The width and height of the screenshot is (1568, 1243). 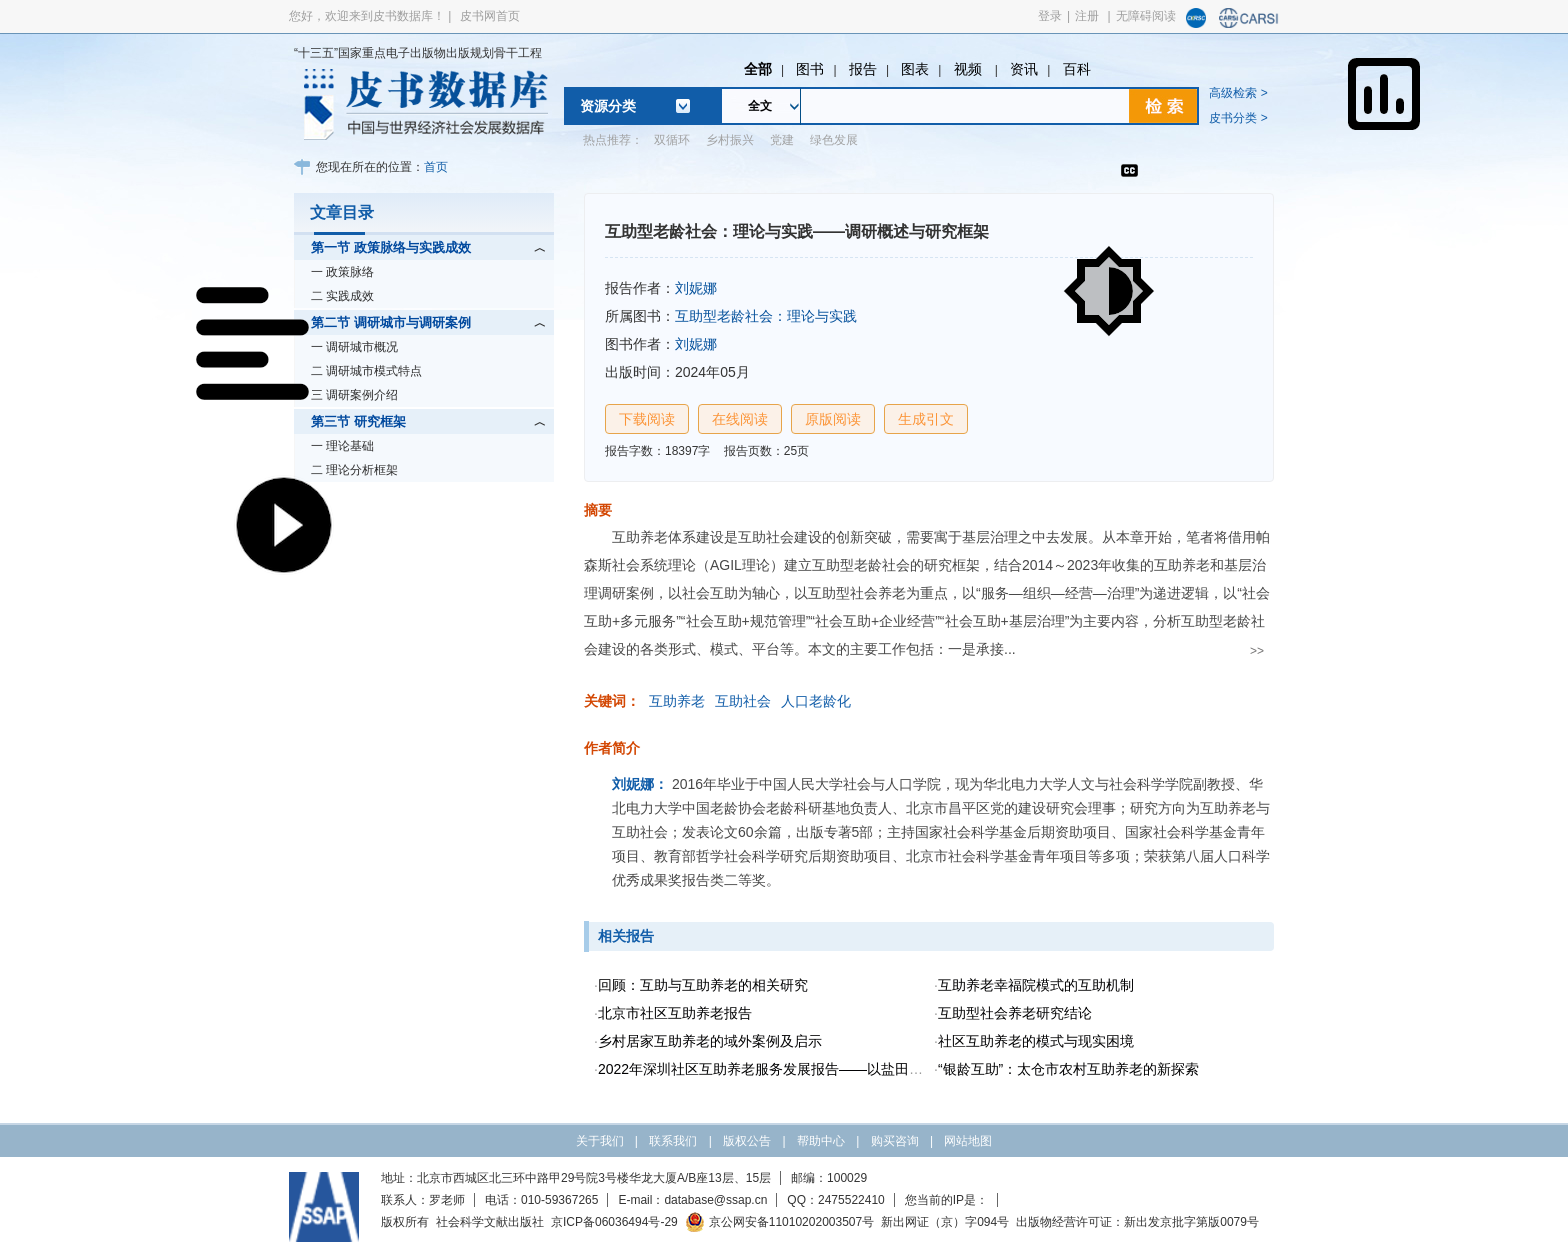 I want to click on align text to the left, so click(x=252, y=343).